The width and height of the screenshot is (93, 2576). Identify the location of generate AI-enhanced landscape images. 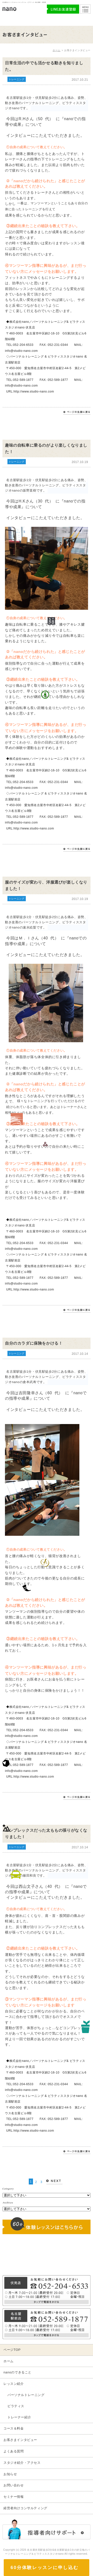
(6, 1828).